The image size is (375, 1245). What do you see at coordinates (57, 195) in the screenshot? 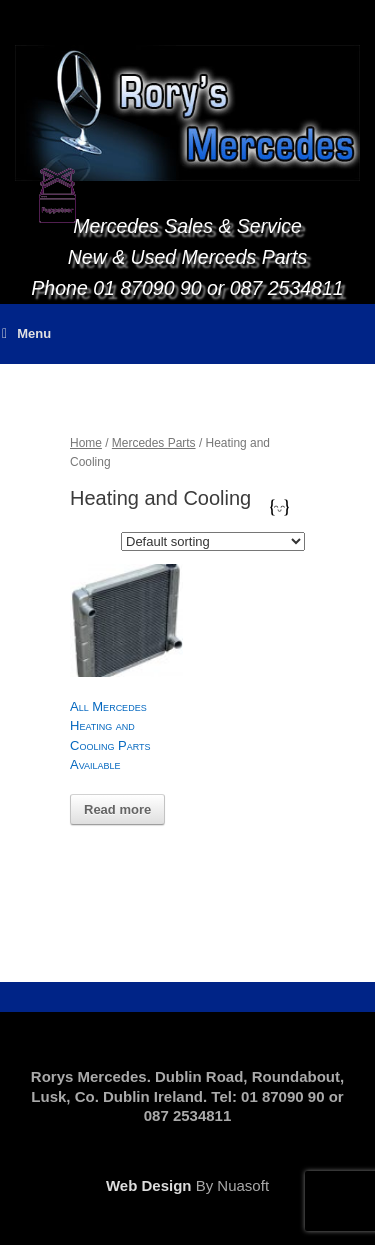
I see `puppeteer browser automation library logo` at bounding box center [57, 195].